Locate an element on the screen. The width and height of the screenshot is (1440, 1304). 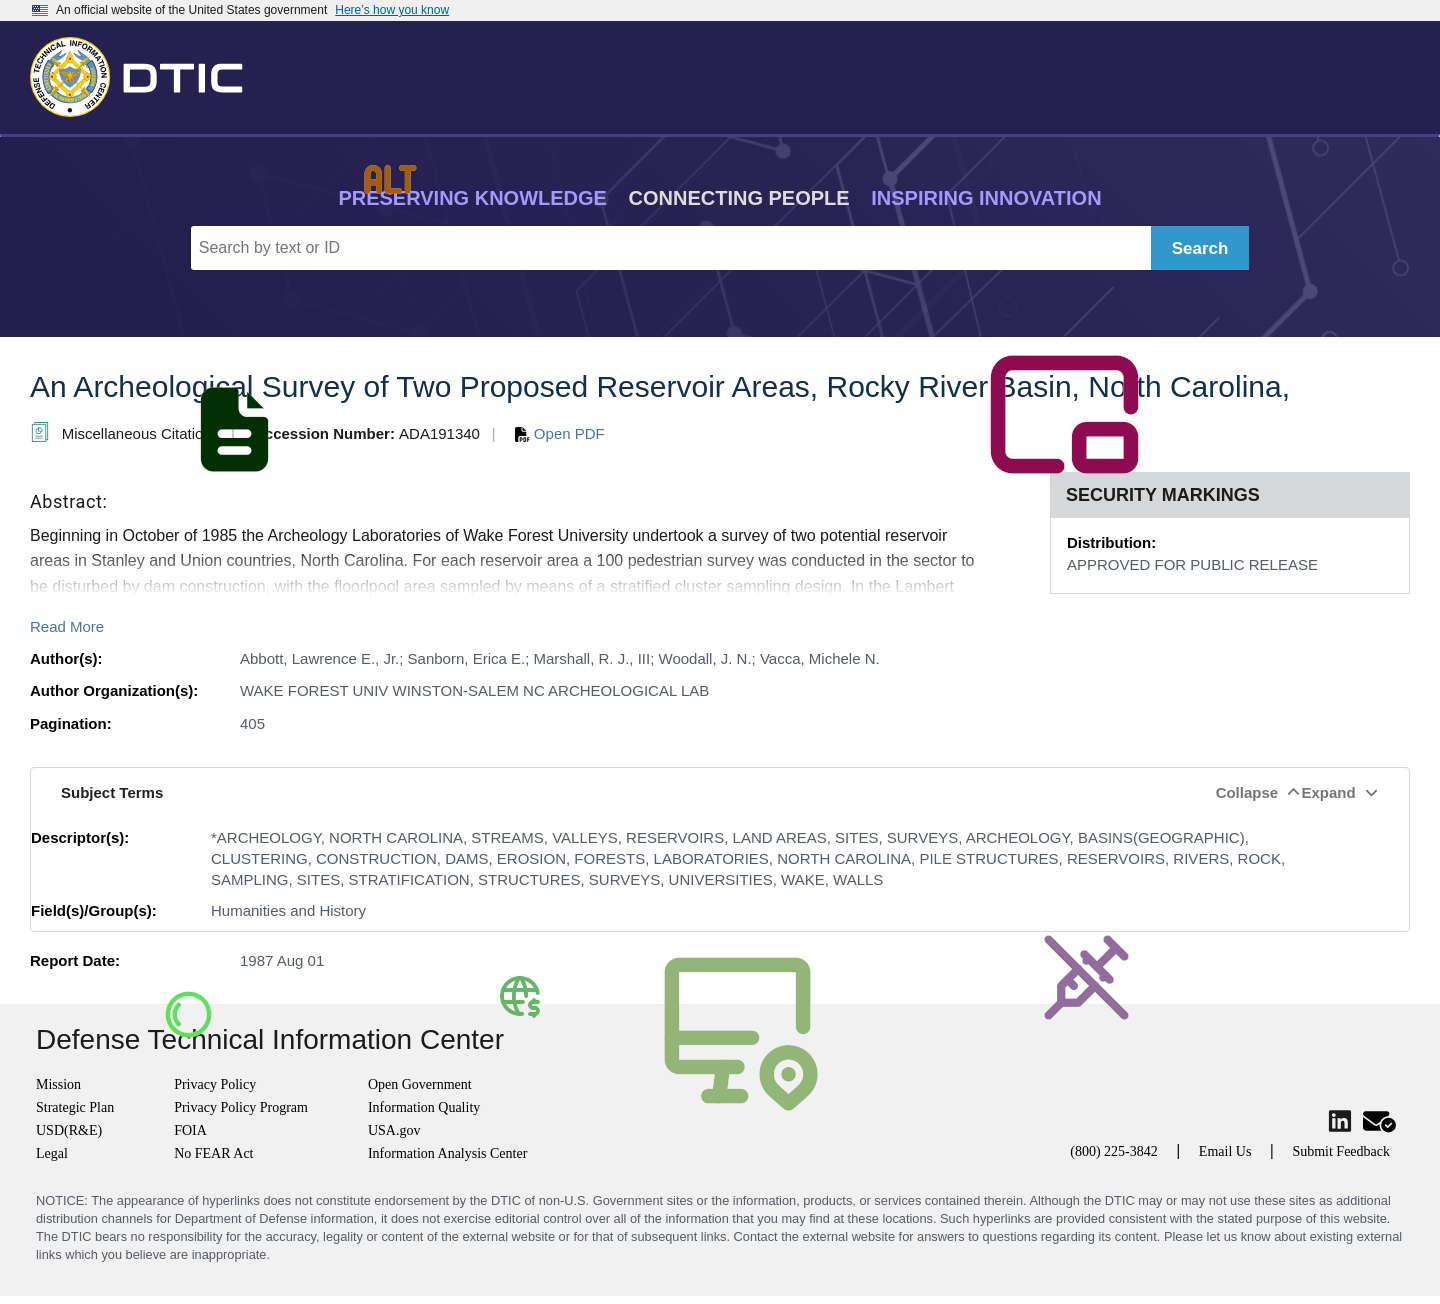
enable picture-in-picture mode is located at coordinates (1064, 414).